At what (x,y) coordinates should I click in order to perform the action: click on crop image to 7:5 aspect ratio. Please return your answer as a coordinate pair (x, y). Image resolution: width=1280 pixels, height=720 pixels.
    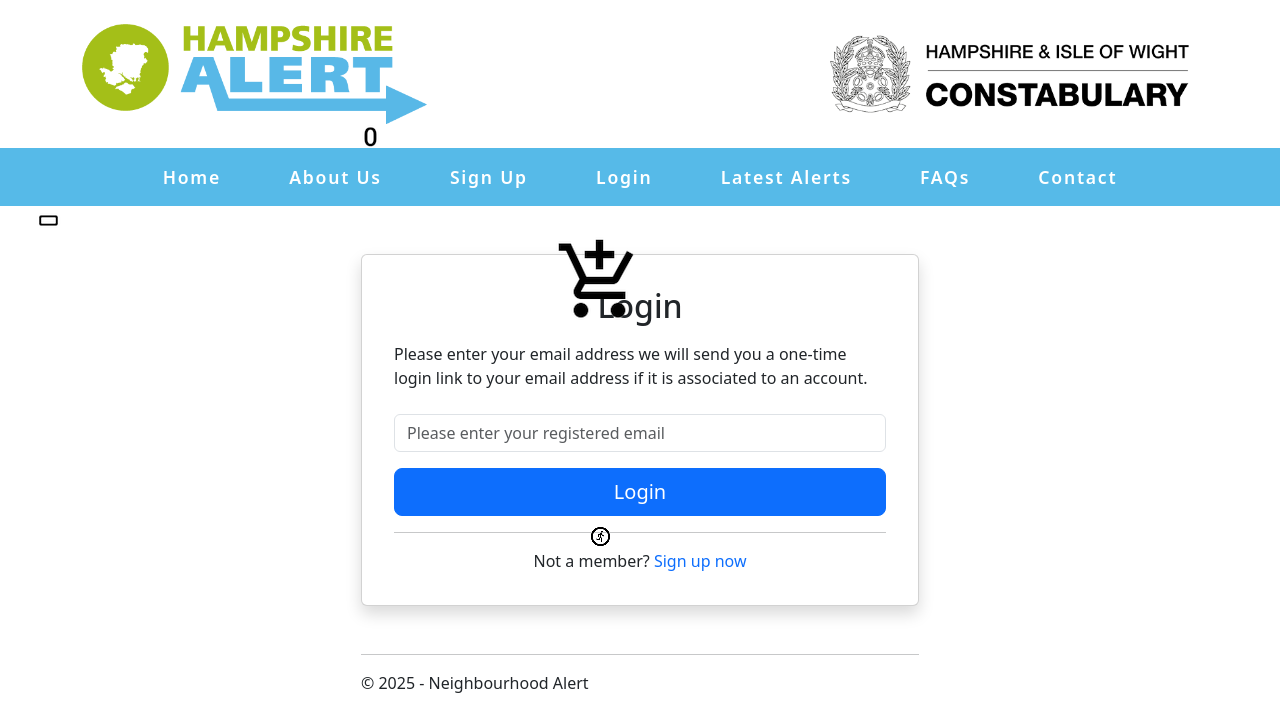
    Looking at the image, I should click on (48, 220).